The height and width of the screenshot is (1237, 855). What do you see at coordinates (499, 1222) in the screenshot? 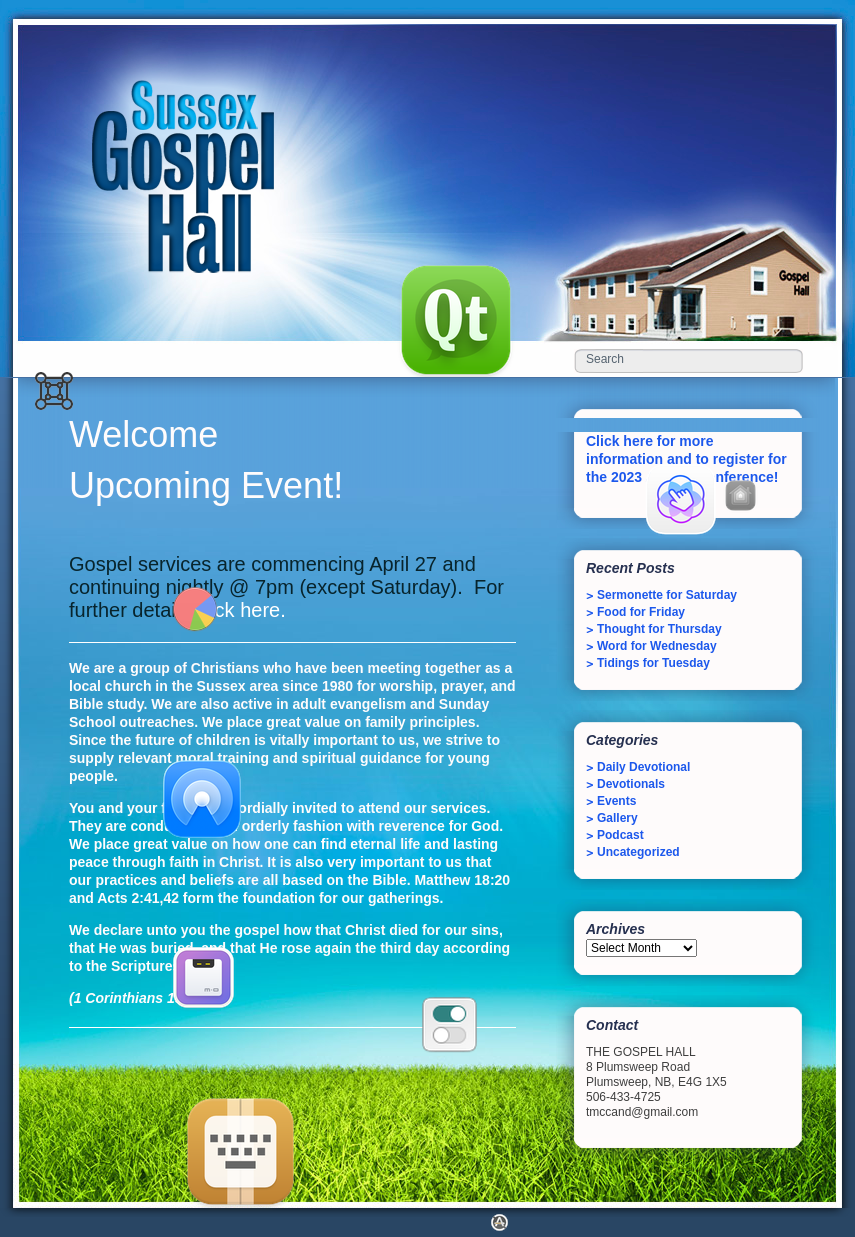
I see `open the software update manager` at bounding box center [499, 1222].